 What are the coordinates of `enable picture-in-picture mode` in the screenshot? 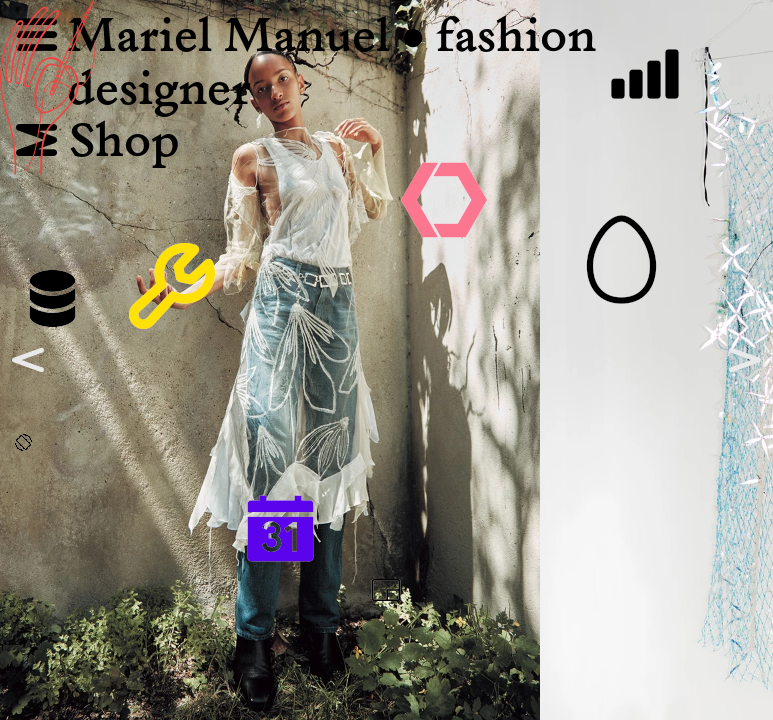 It's located at (386, 590).